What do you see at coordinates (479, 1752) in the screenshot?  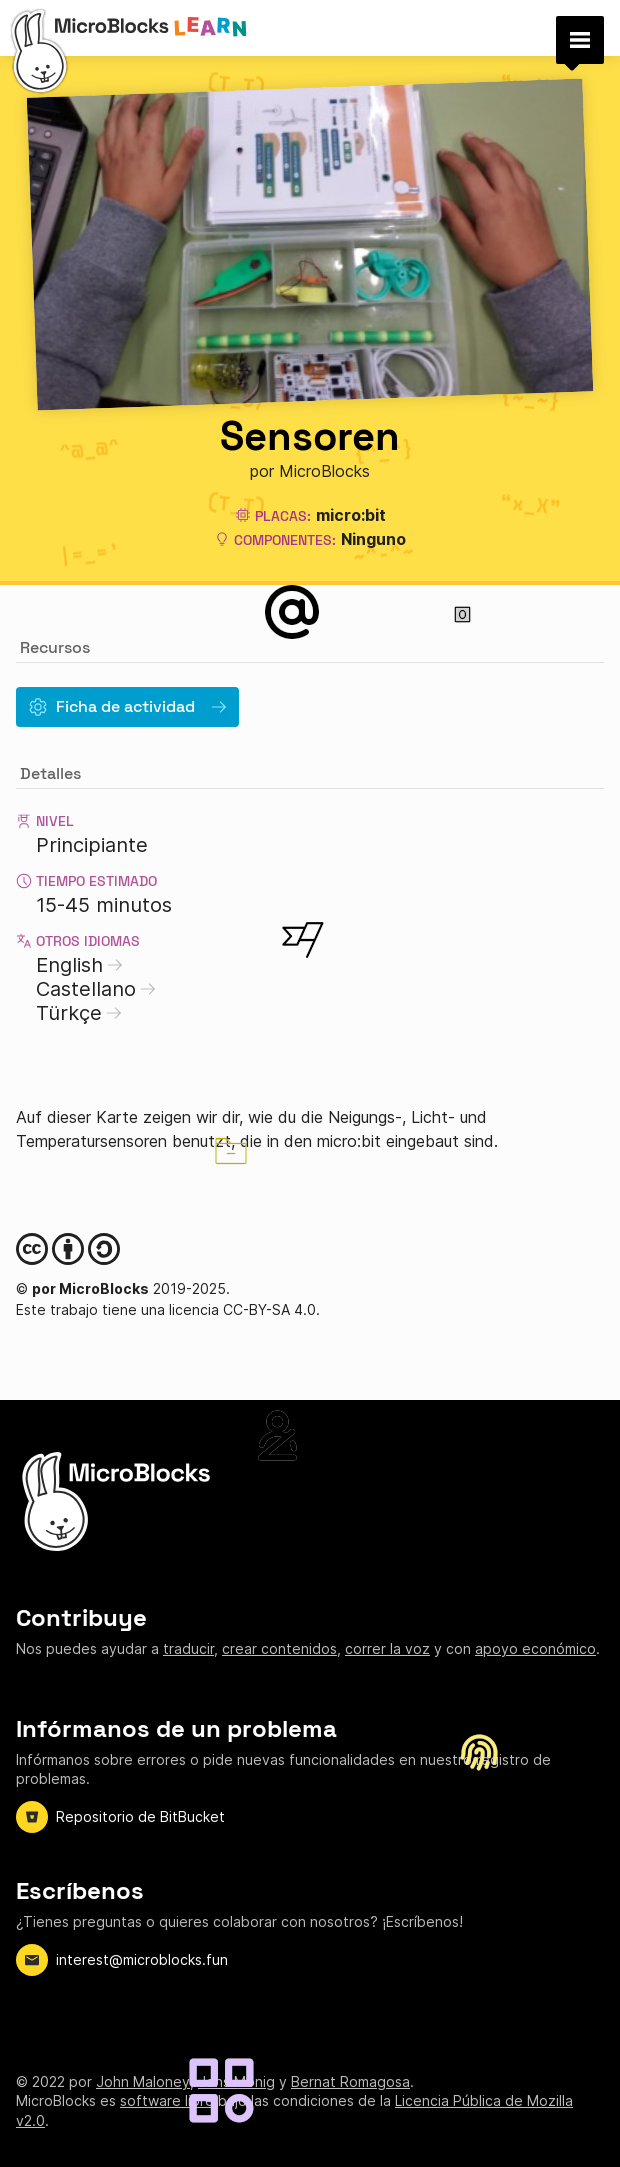 I see `authenticate with biometric fingerprint` at bounding box center [479, 1752].